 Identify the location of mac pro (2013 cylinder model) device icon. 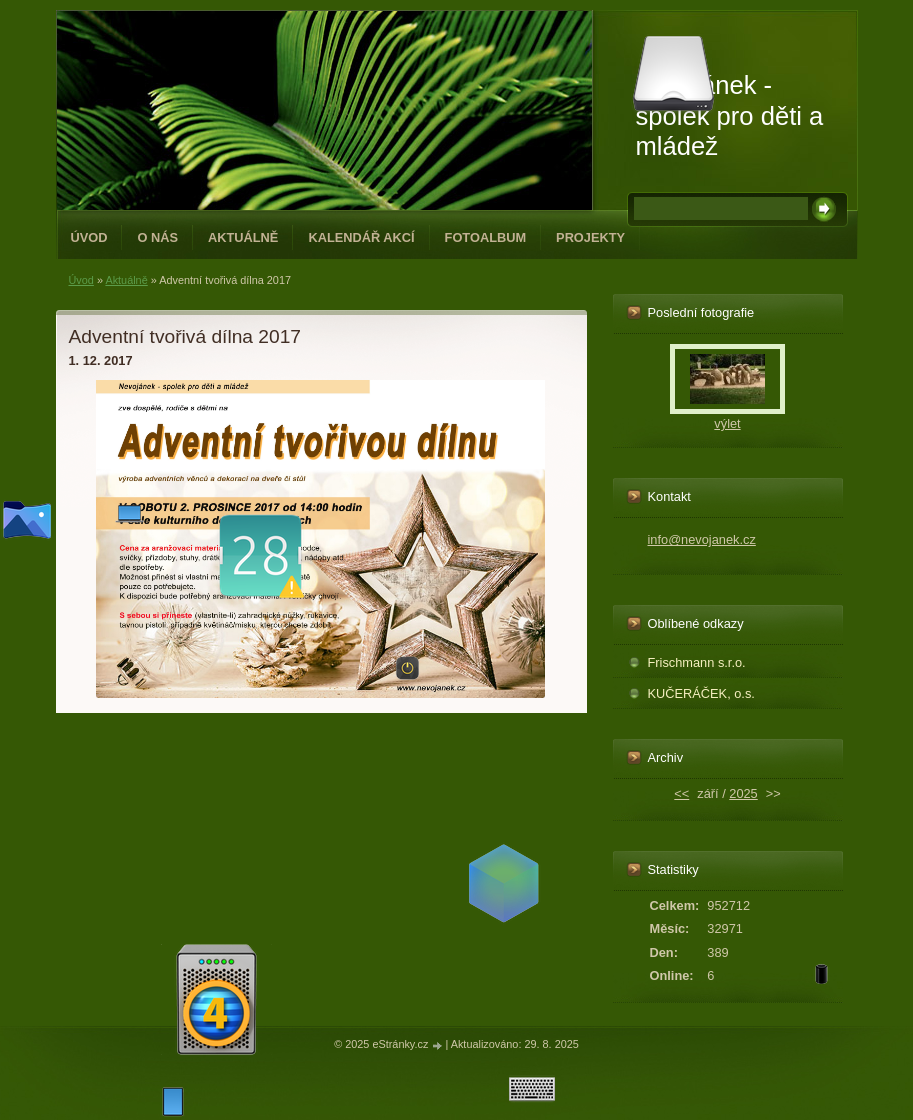
(821, 974).